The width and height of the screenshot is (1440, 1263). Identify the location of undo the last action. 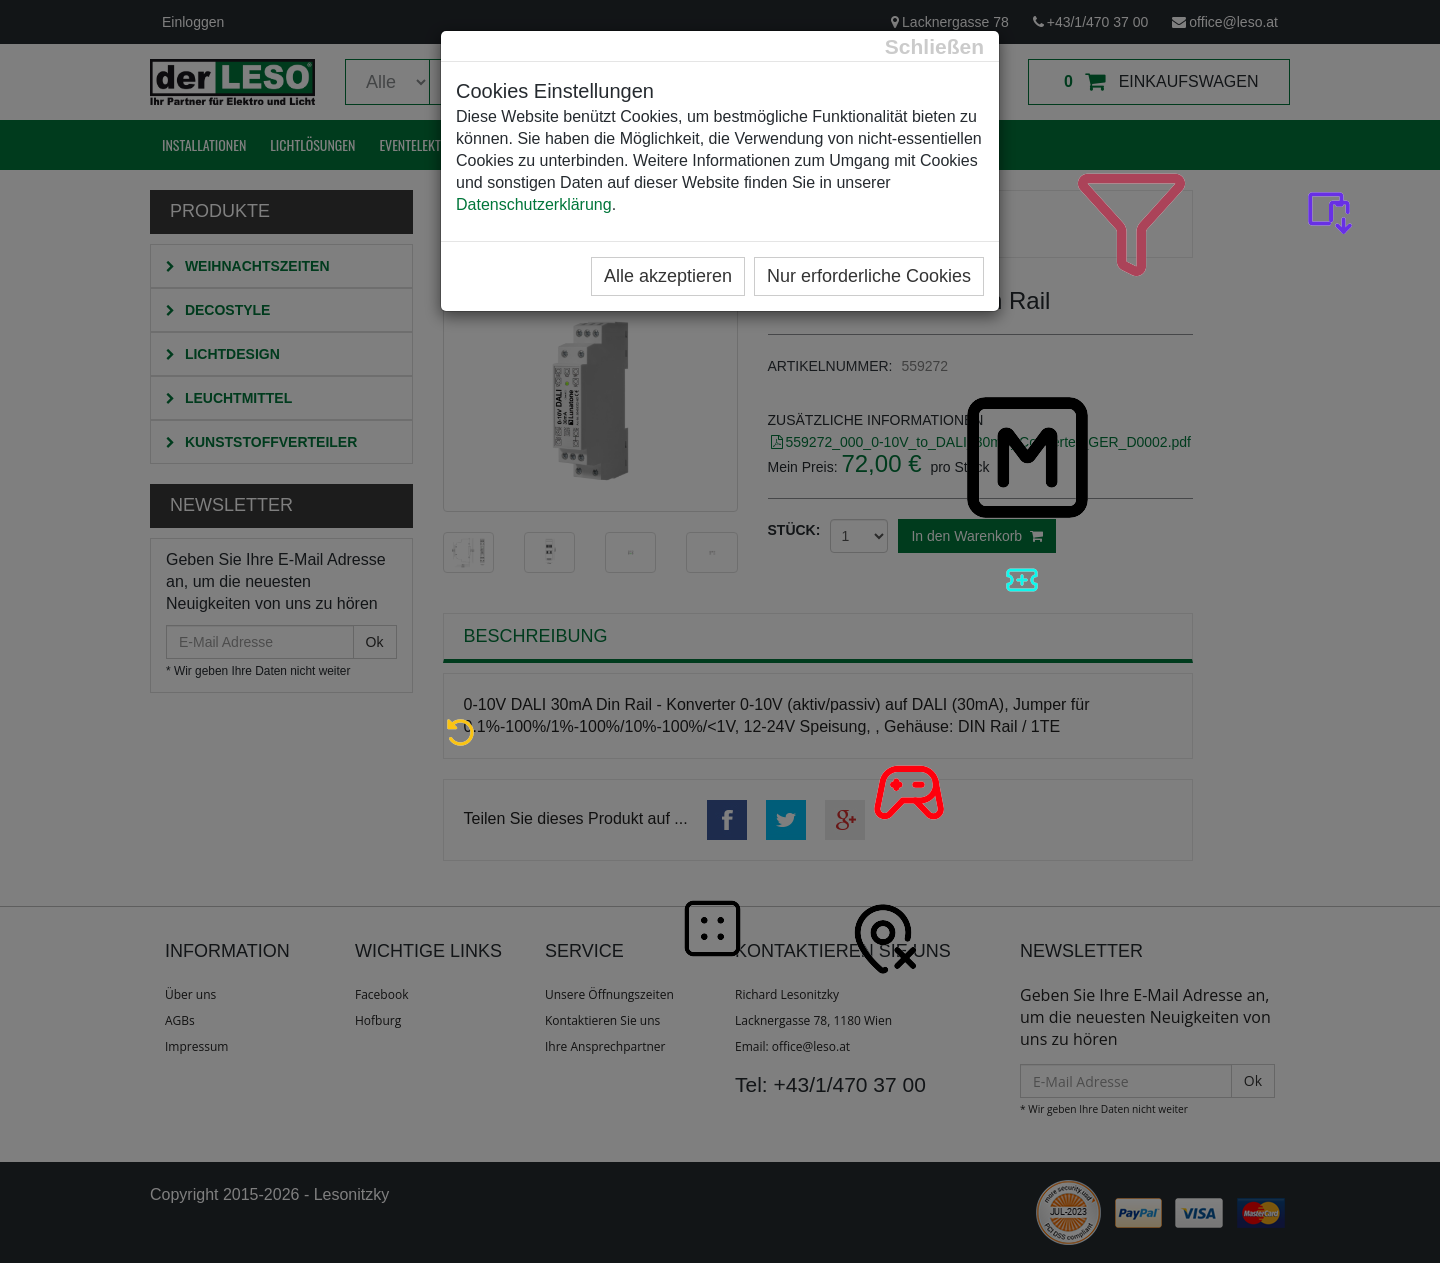
(460, 732).